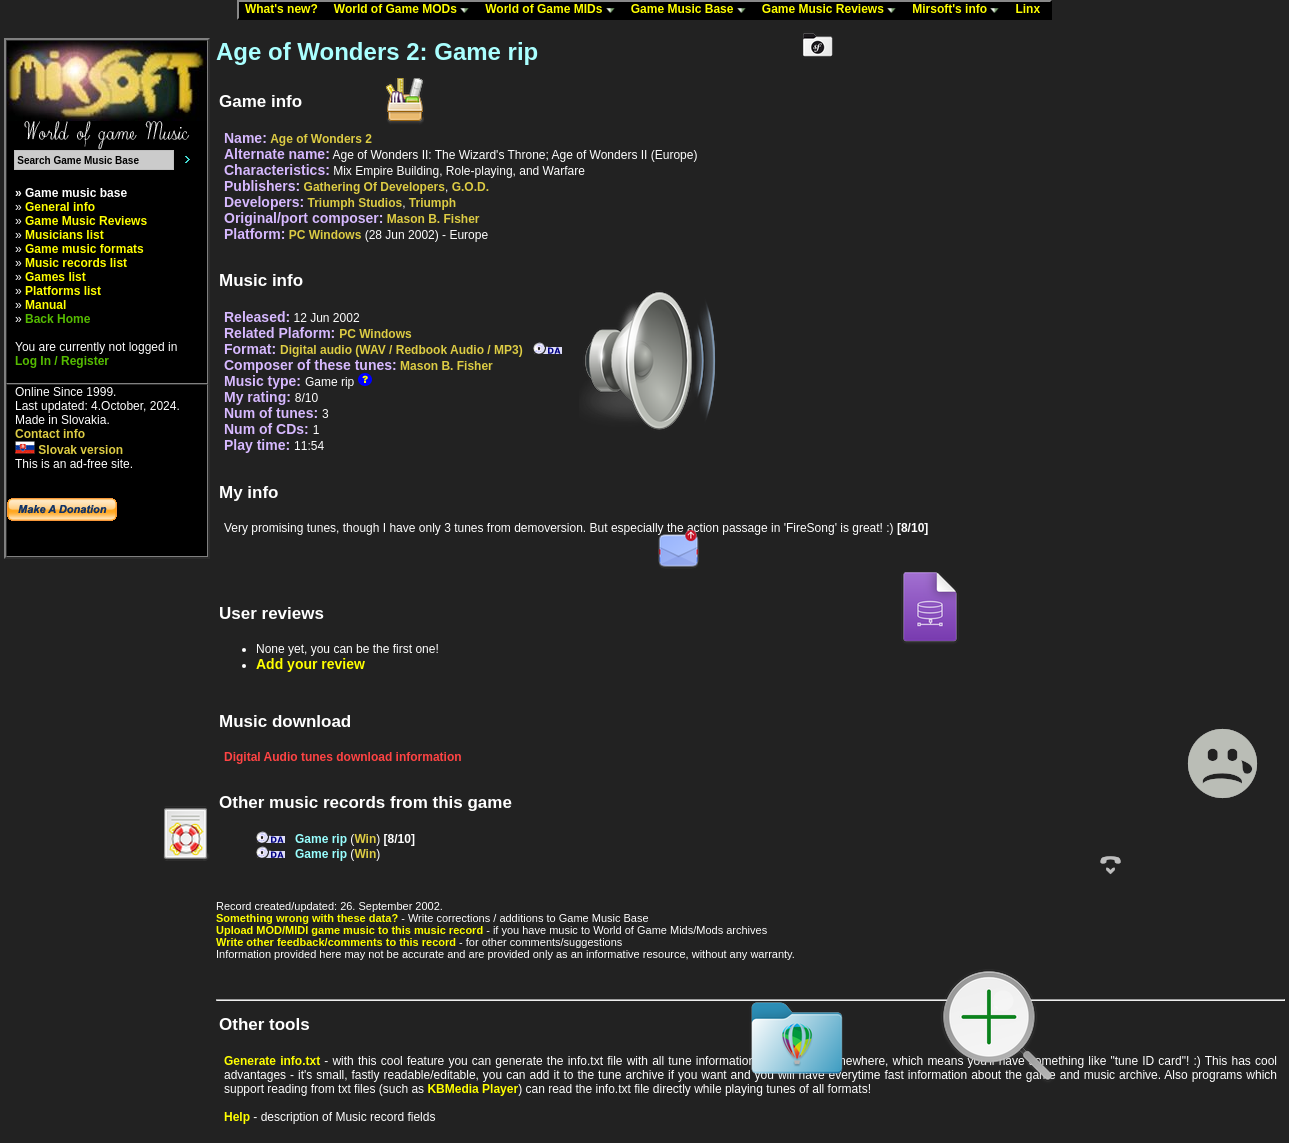  Describe the element at coordinates (796, 1040) in the screenshot. I see `open folder containing CorelDRAW files` at that location.